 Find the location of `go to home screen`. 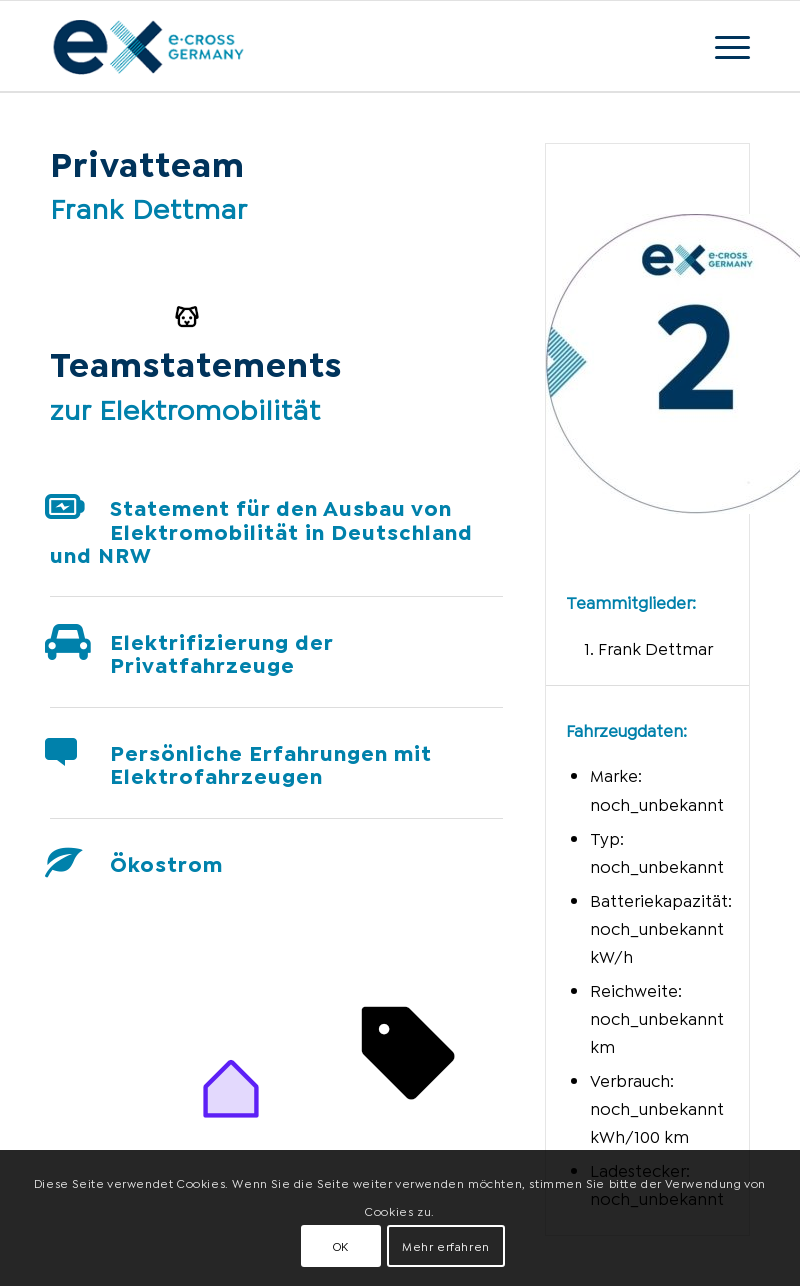

go to home screen is located at coordinates (231, 1090).